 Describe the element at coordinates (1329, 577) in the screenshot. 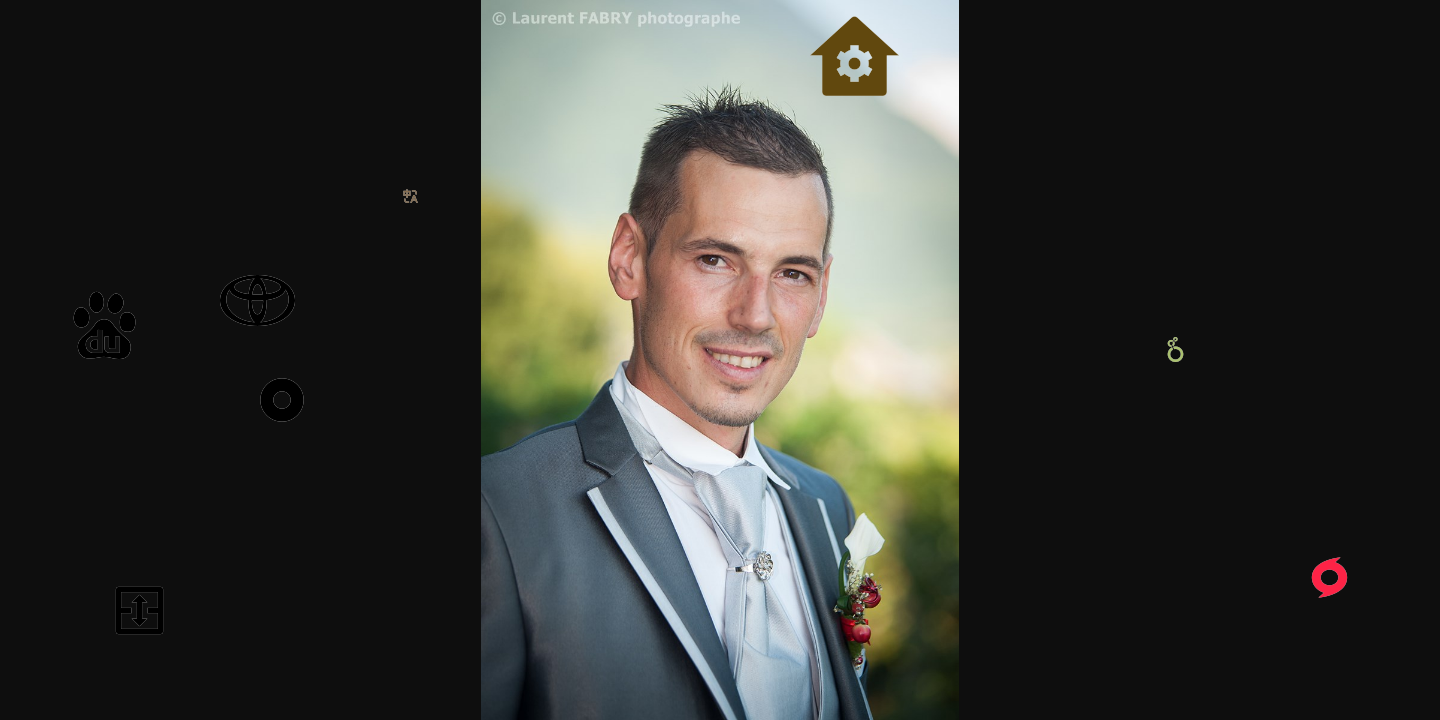

I see `indicates typhoon or hurricane weather alert` at that location.